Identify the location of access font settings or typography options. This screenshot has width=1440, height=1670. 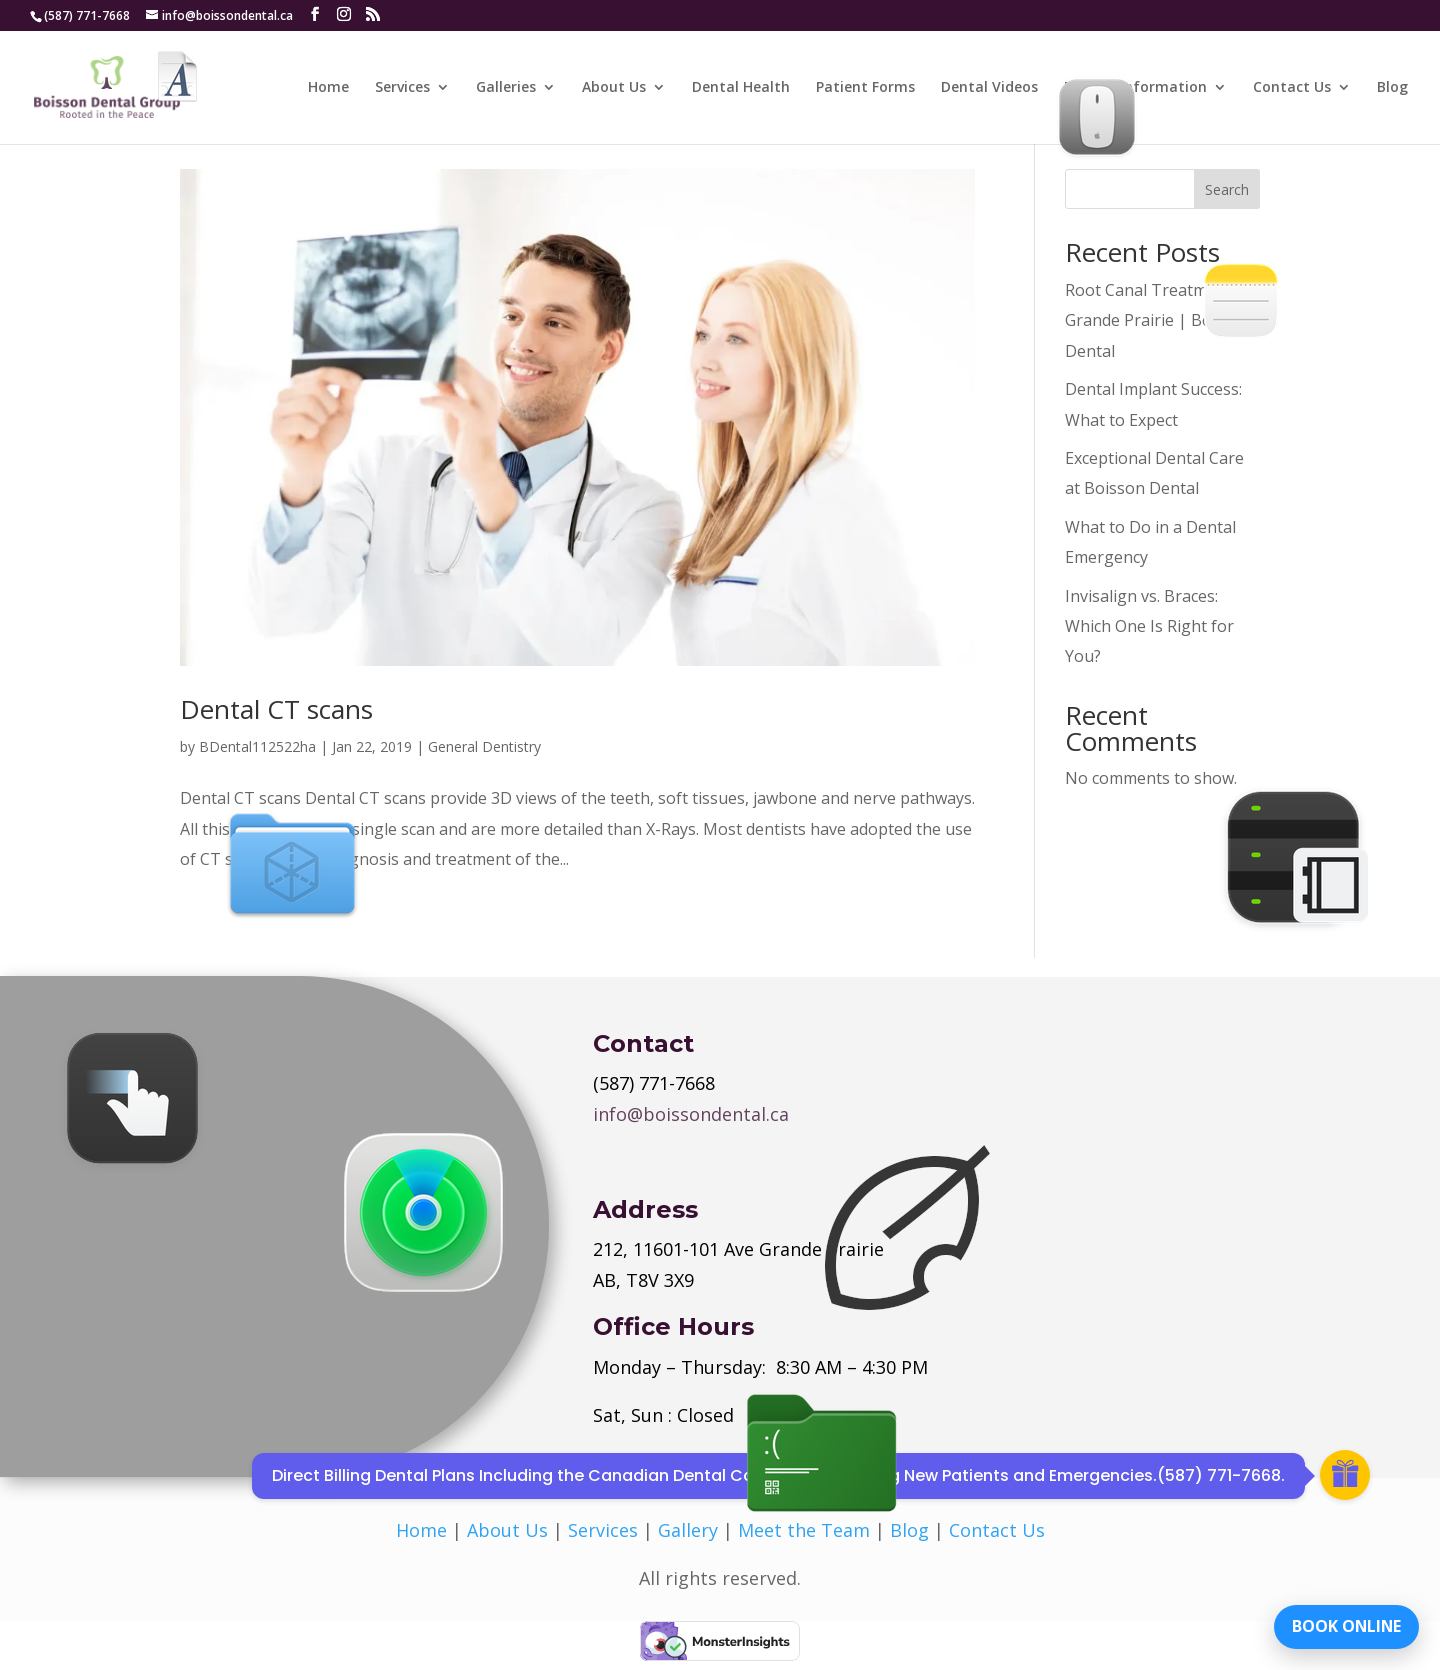
(177, 77).